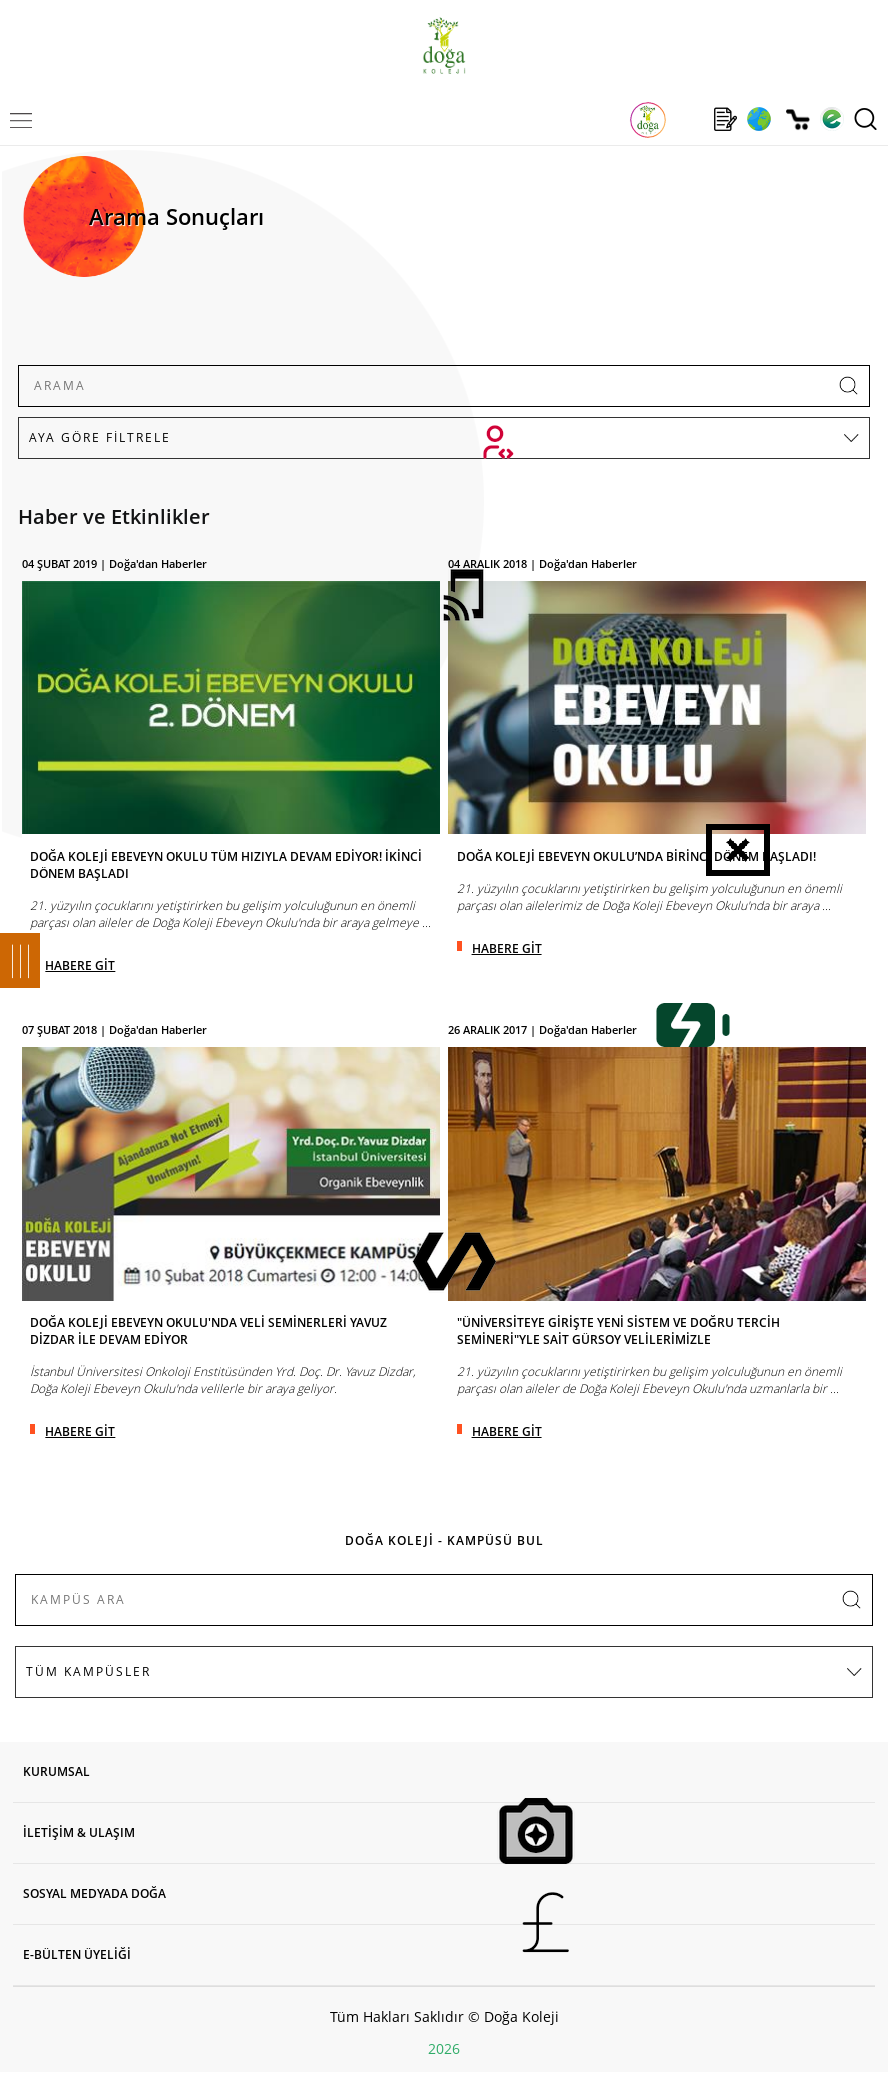 This screenshot has width=888, height=2074. I want to click on view developer profile, so click(495, 442).